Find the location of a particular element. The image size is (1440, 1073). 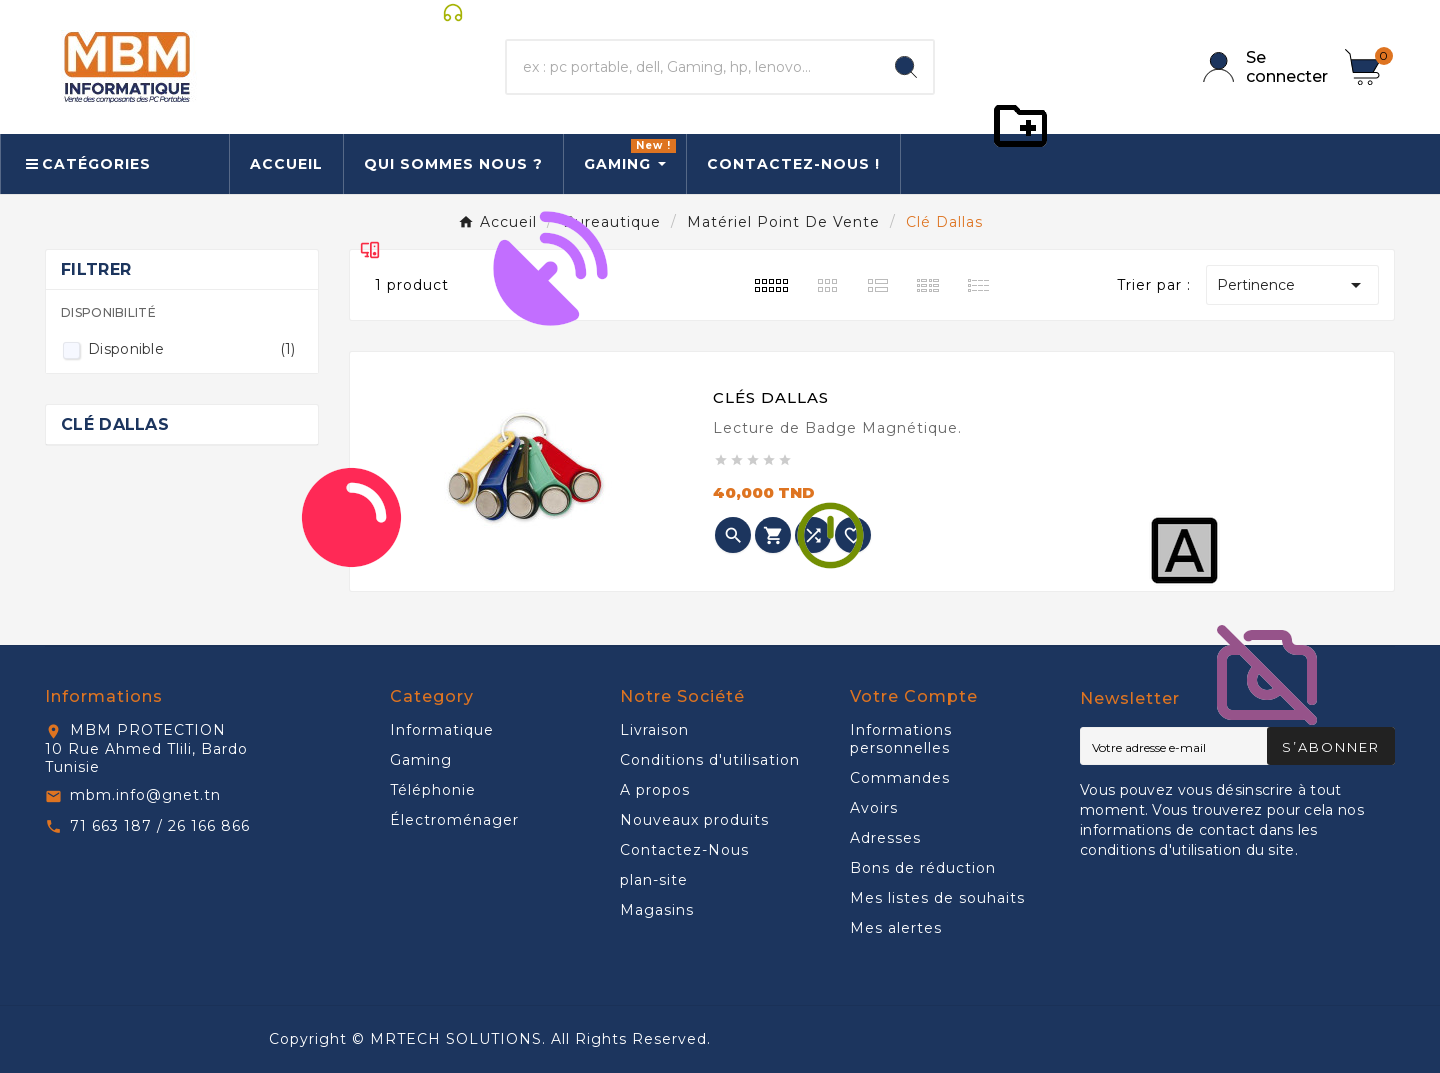

access audio or music settings is located at coordinates (453, 13).